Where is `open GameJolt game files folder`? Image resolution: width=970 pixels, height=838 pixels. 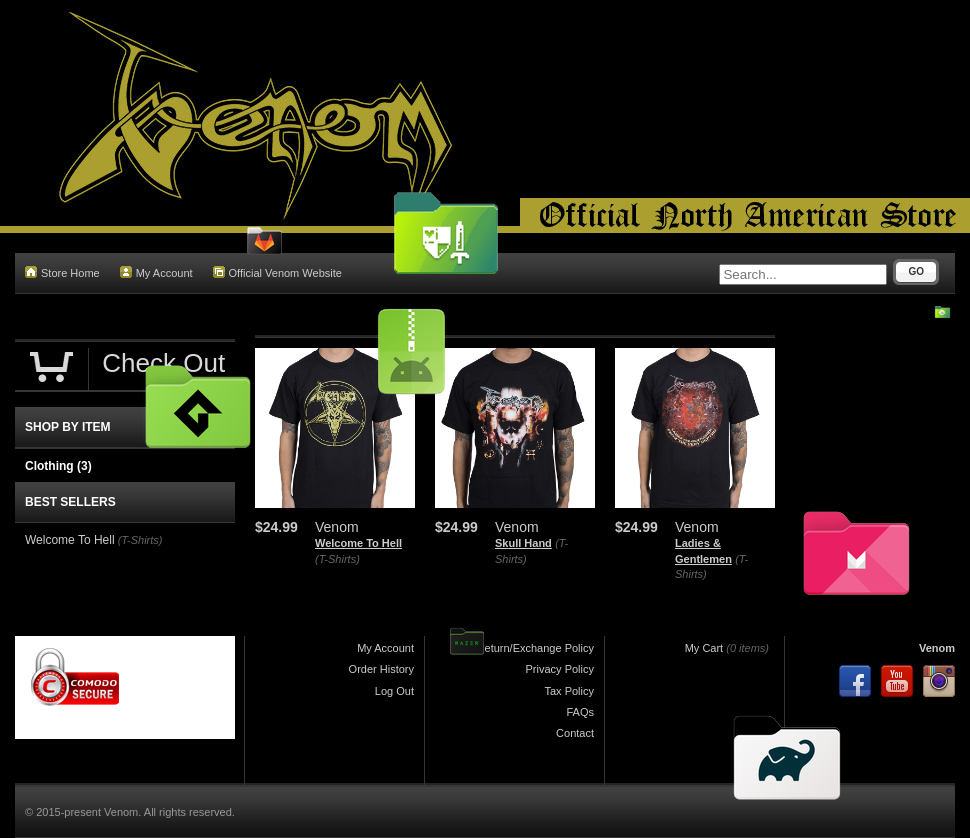
open GameJolt game files folder is located at coordinates (942, 312).